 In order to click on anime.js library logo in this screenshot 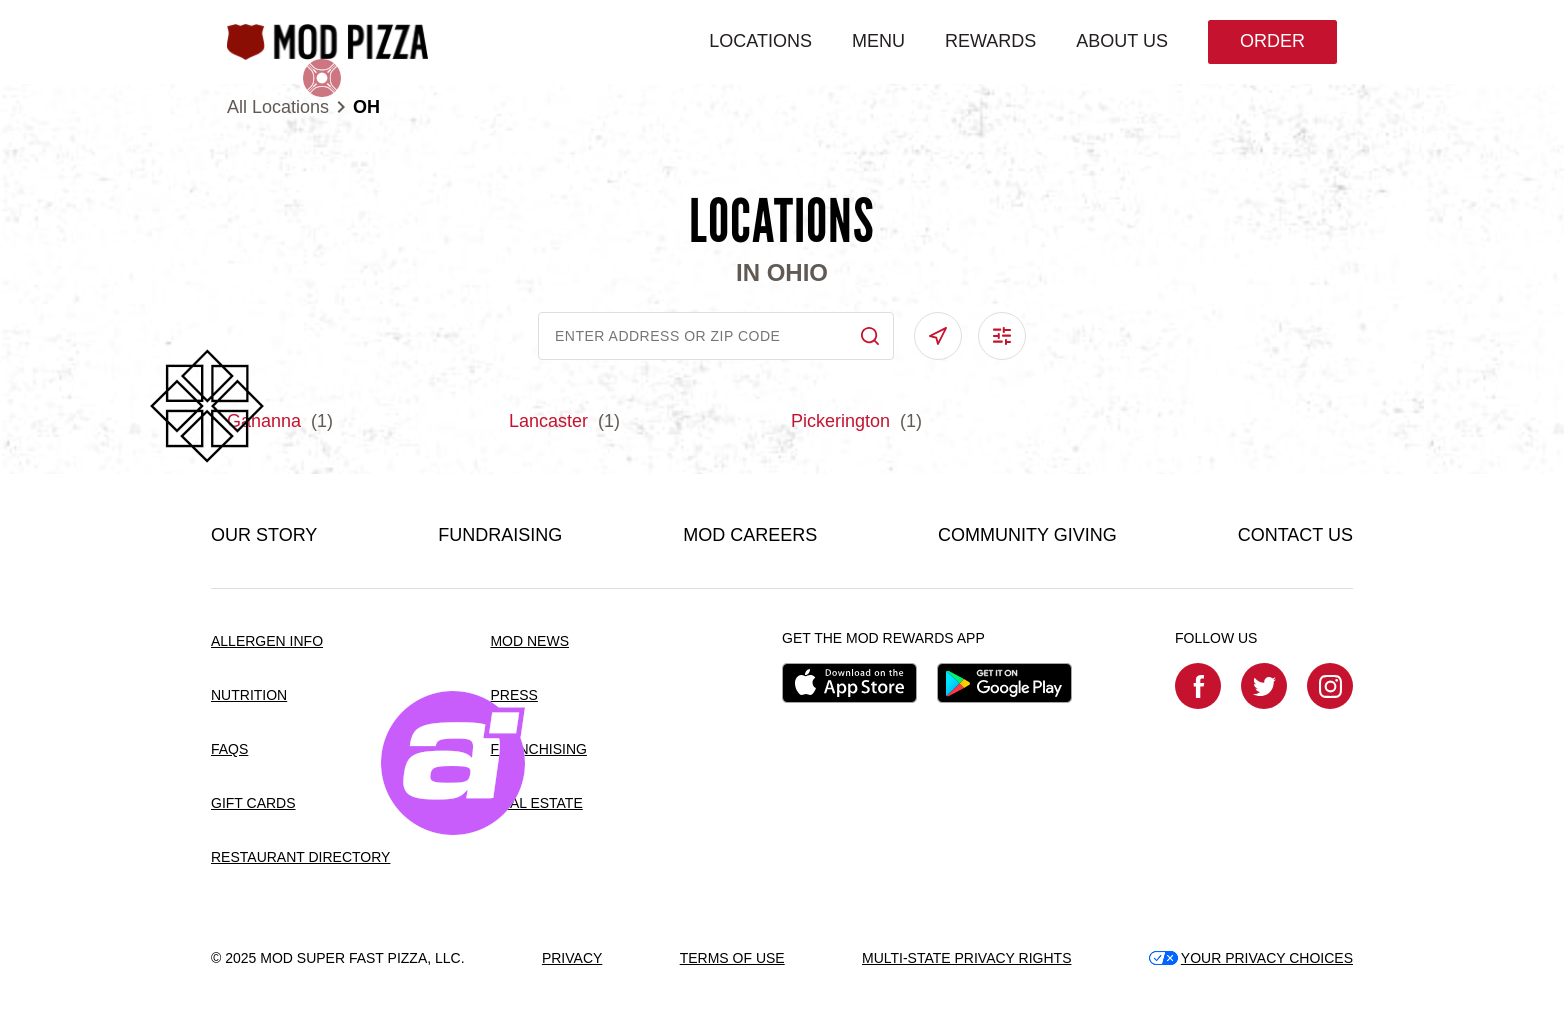, I will do `click(453, 763)`.